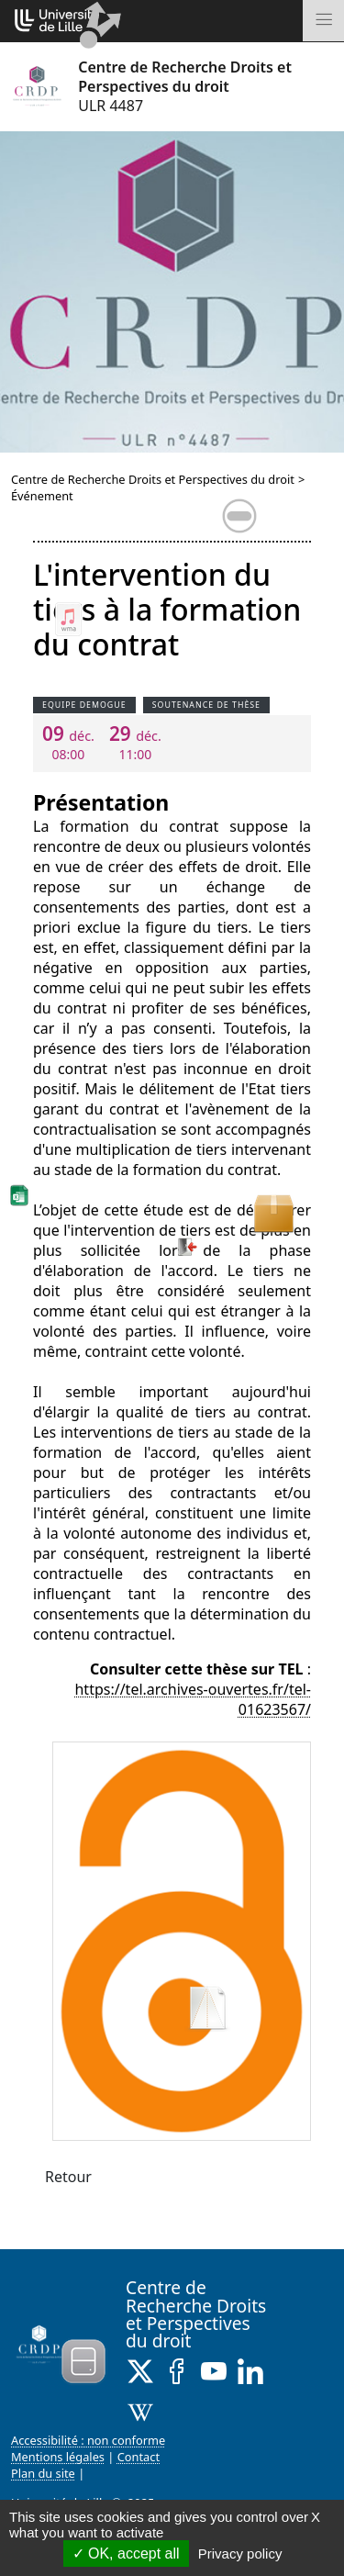 Image resolution: width=344 pixels, height=2576 pixels. Describe the element at coordinates (187, 1247) in the screenshot. I see `exit or close the application` at that location.